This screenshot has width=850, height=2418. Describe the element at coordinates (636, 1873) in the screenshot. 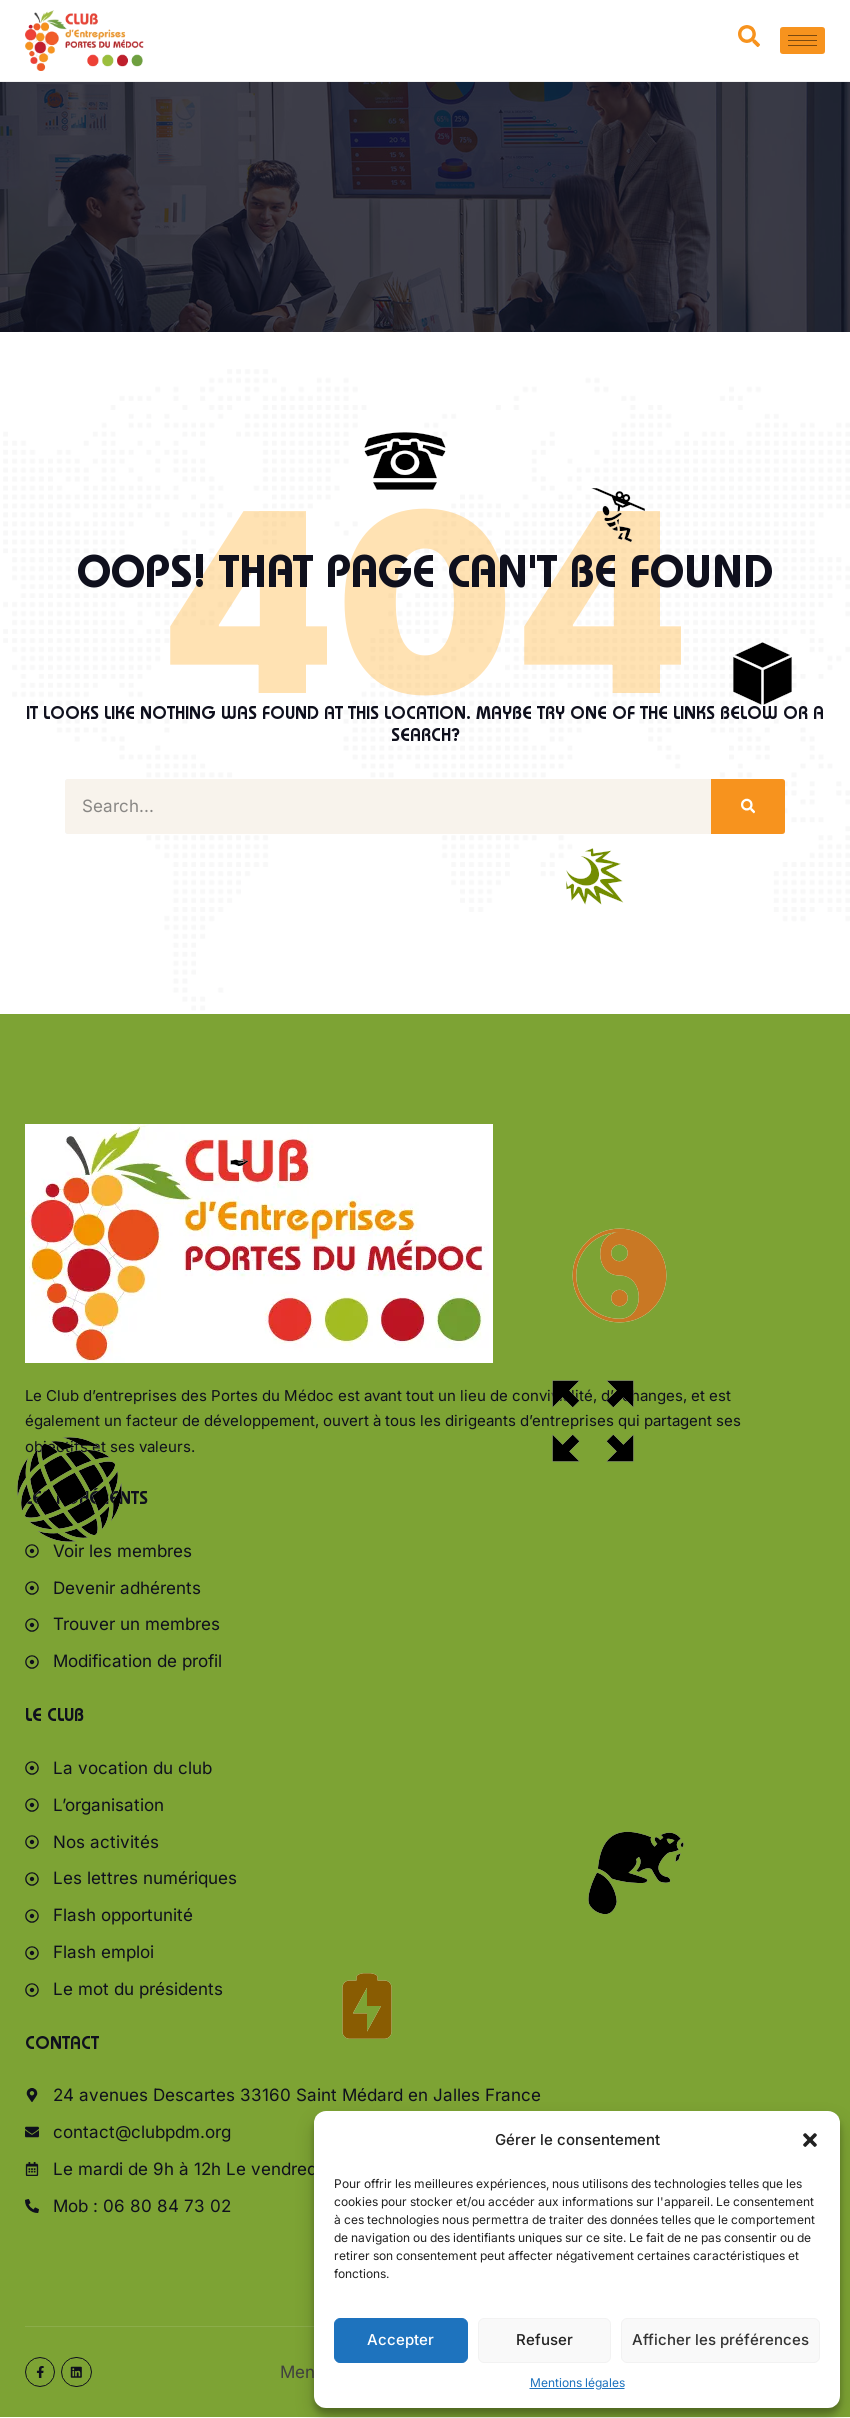

I see `beaver mascot or wildlife game element` at that location.